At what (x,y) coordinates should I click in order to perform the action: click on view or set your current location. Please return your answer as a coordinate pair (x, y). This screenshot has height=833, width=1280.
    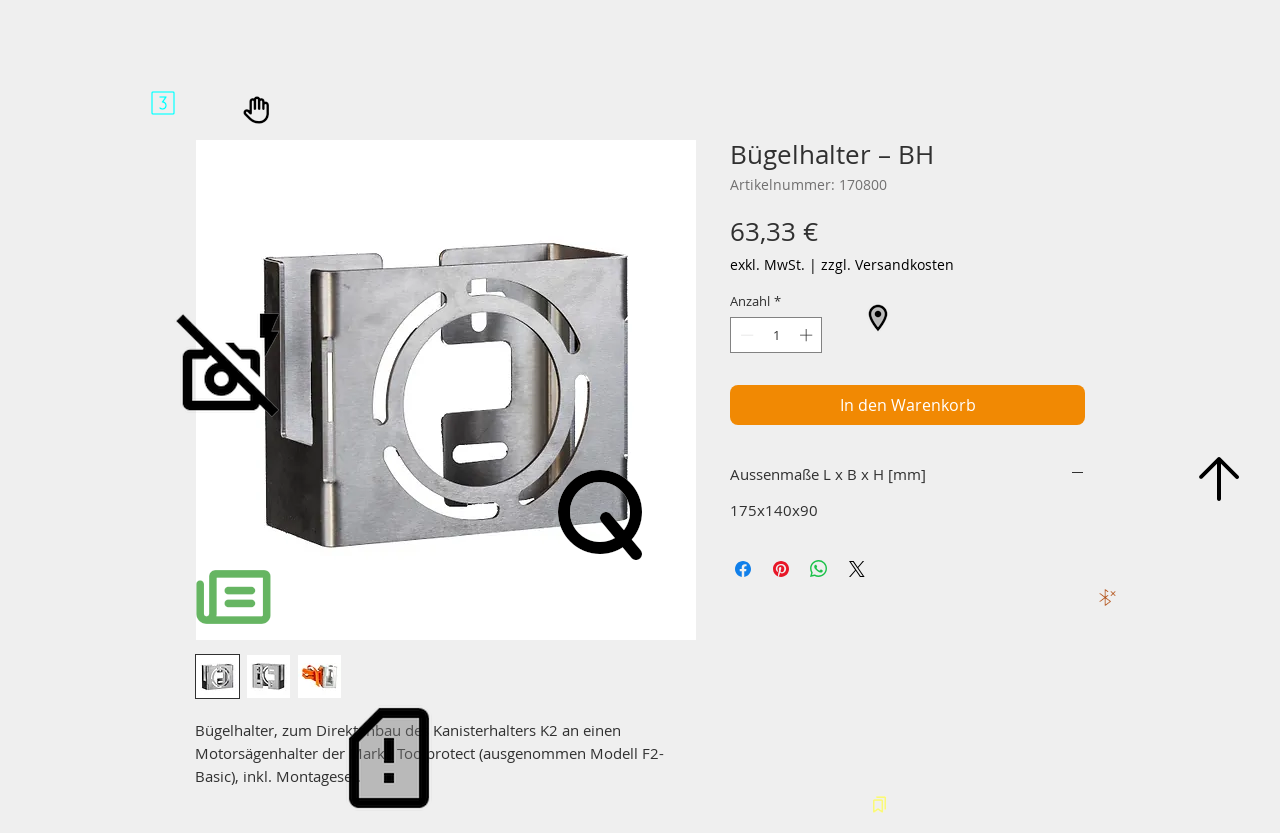
    Looking at the image, I should click on (878, 318).